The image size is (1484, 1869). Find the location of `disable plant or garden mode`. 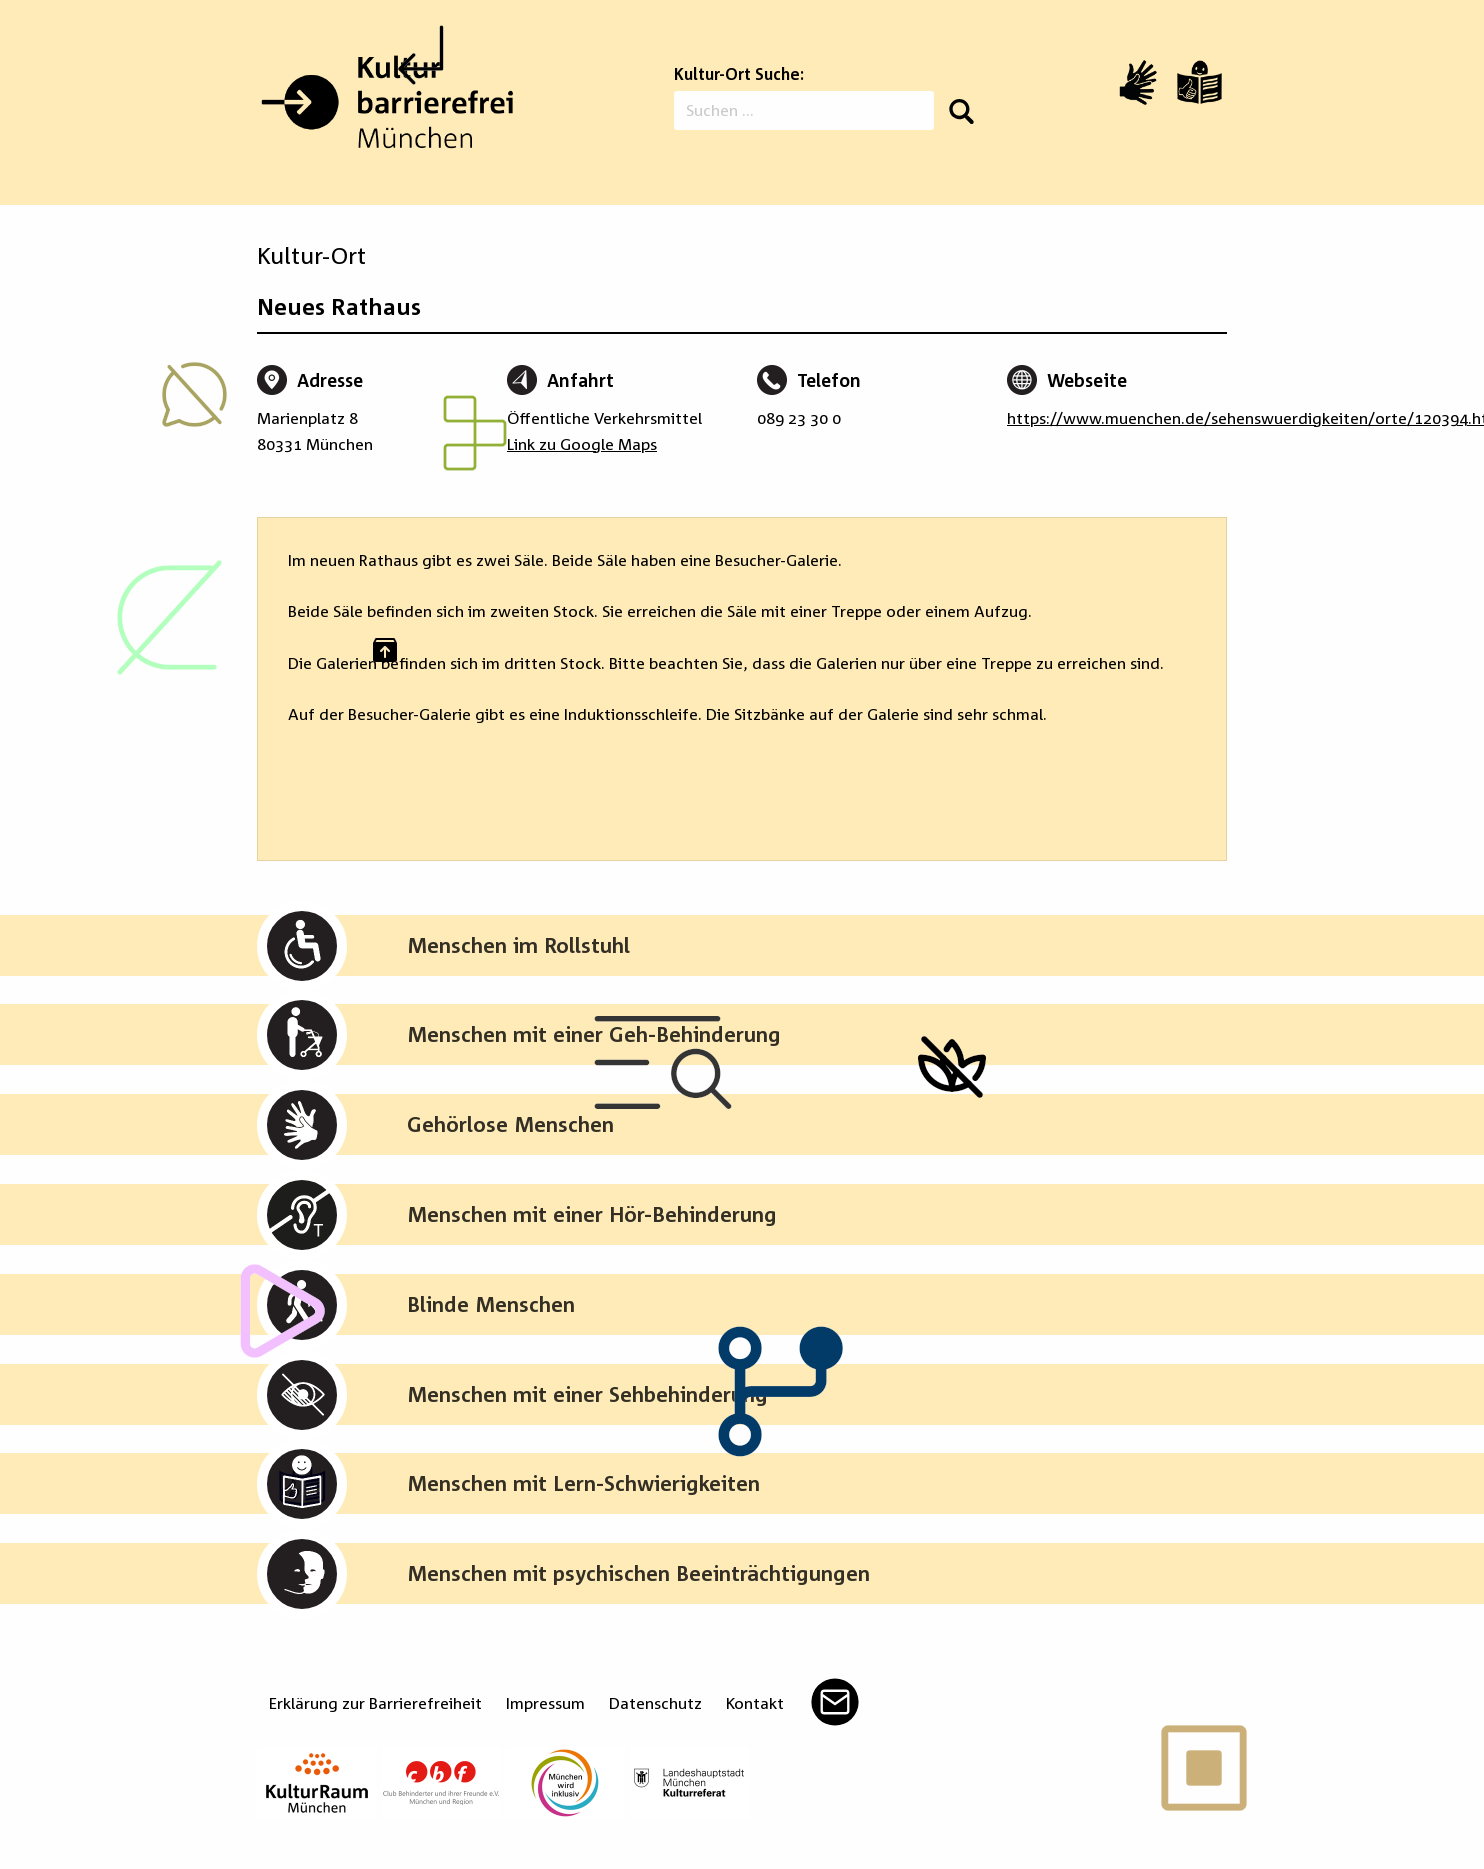

disable plant or garden mode is located at coordinates (952, 1067).